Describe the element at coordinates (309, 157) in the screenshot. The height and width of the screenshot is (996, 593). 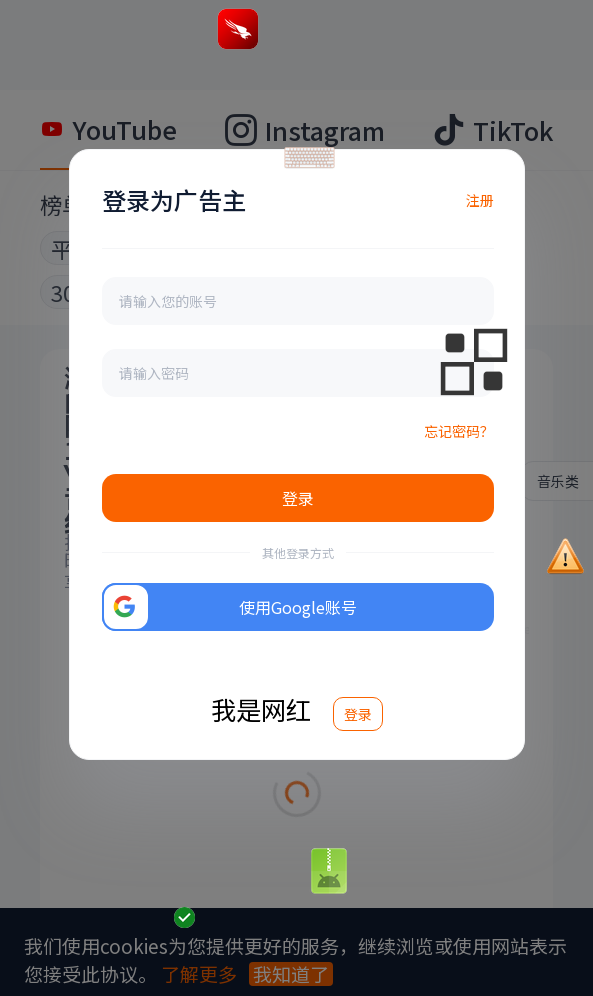
I see `connect a bluetooth keyboard` at that location.